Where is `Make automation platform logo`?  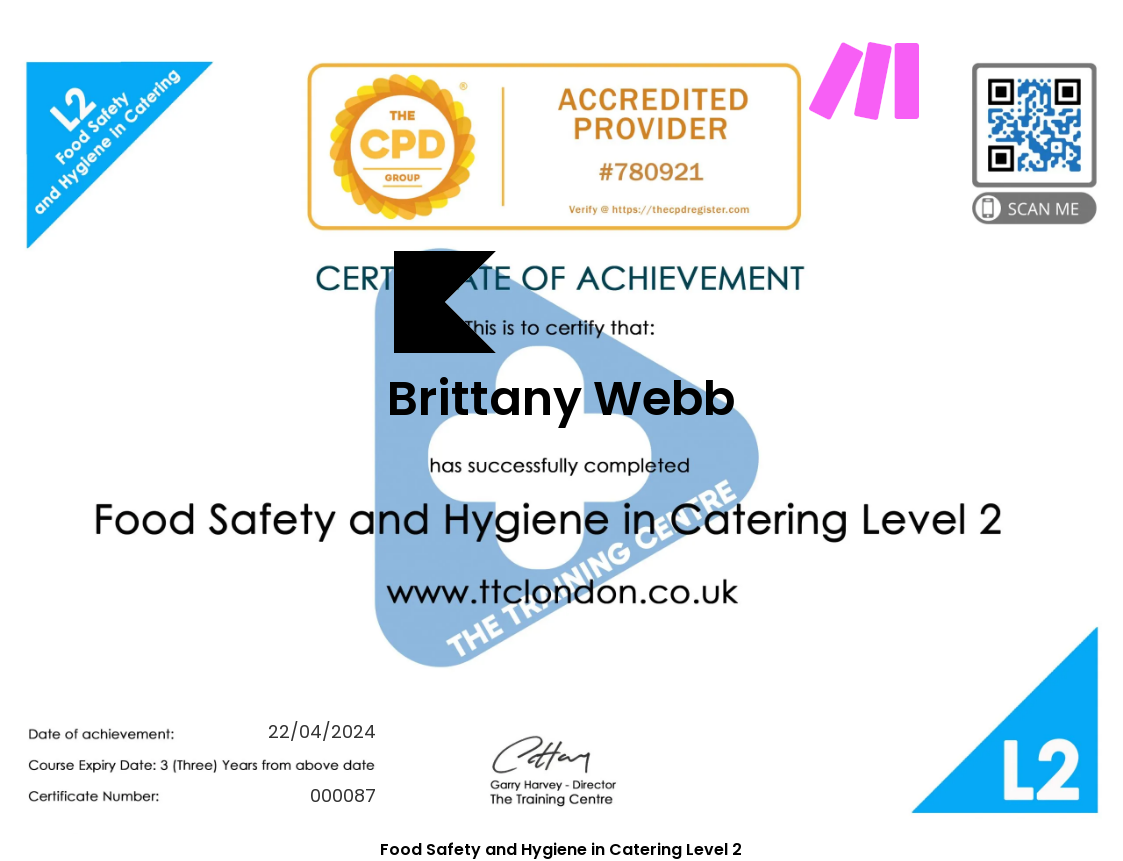 Make automation platform logo is located at coordinates (864, 81).